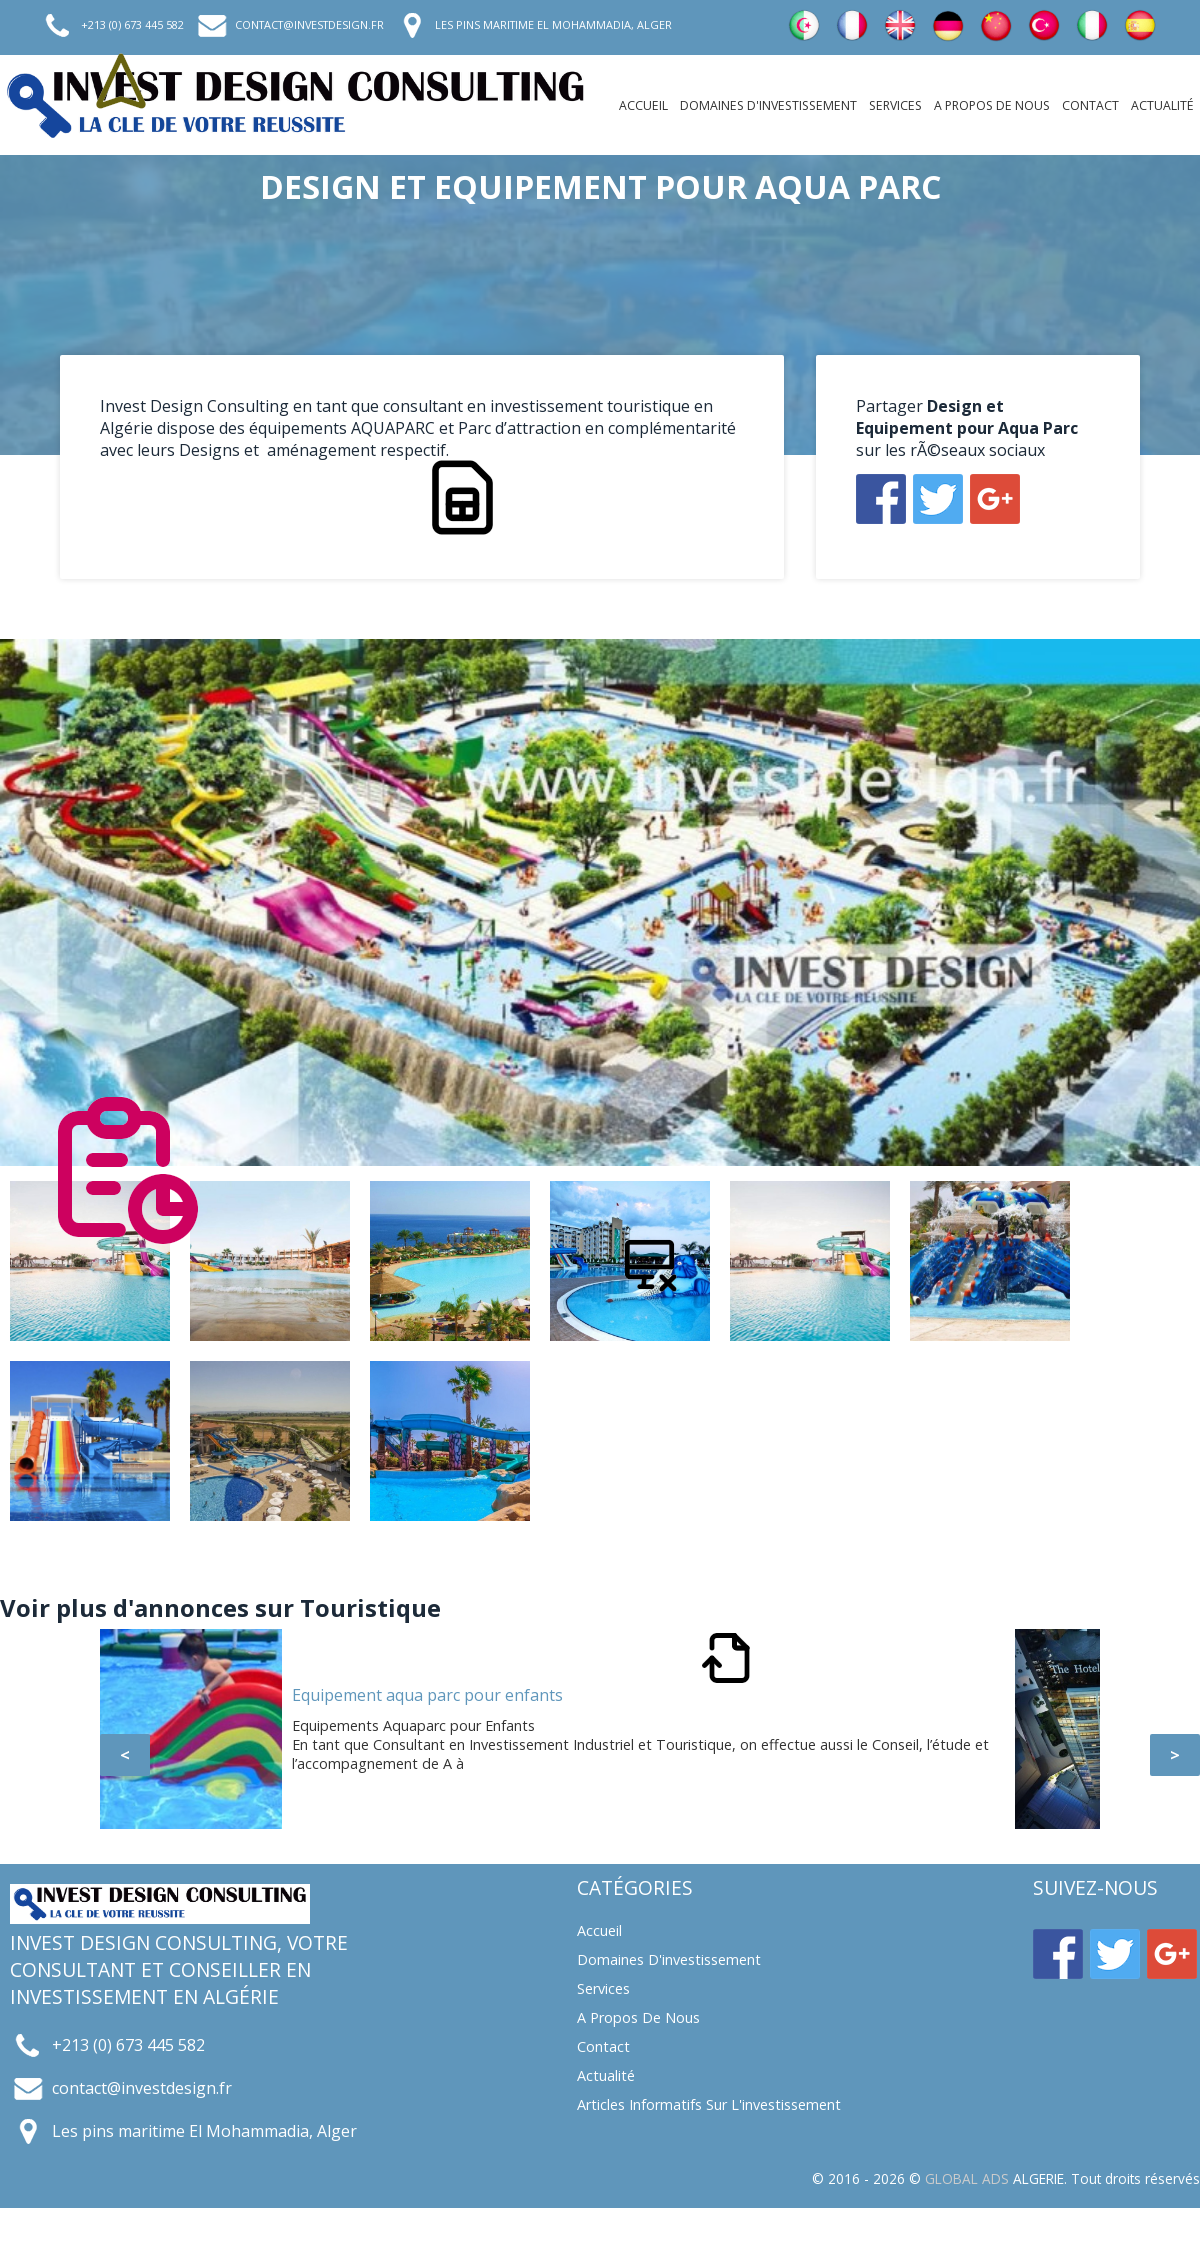 The height and width of the screenshot is (2253, 1200). Describe the element at coordinates (121, 81) in the screenshot. I see `navigate to current direction` at that location.